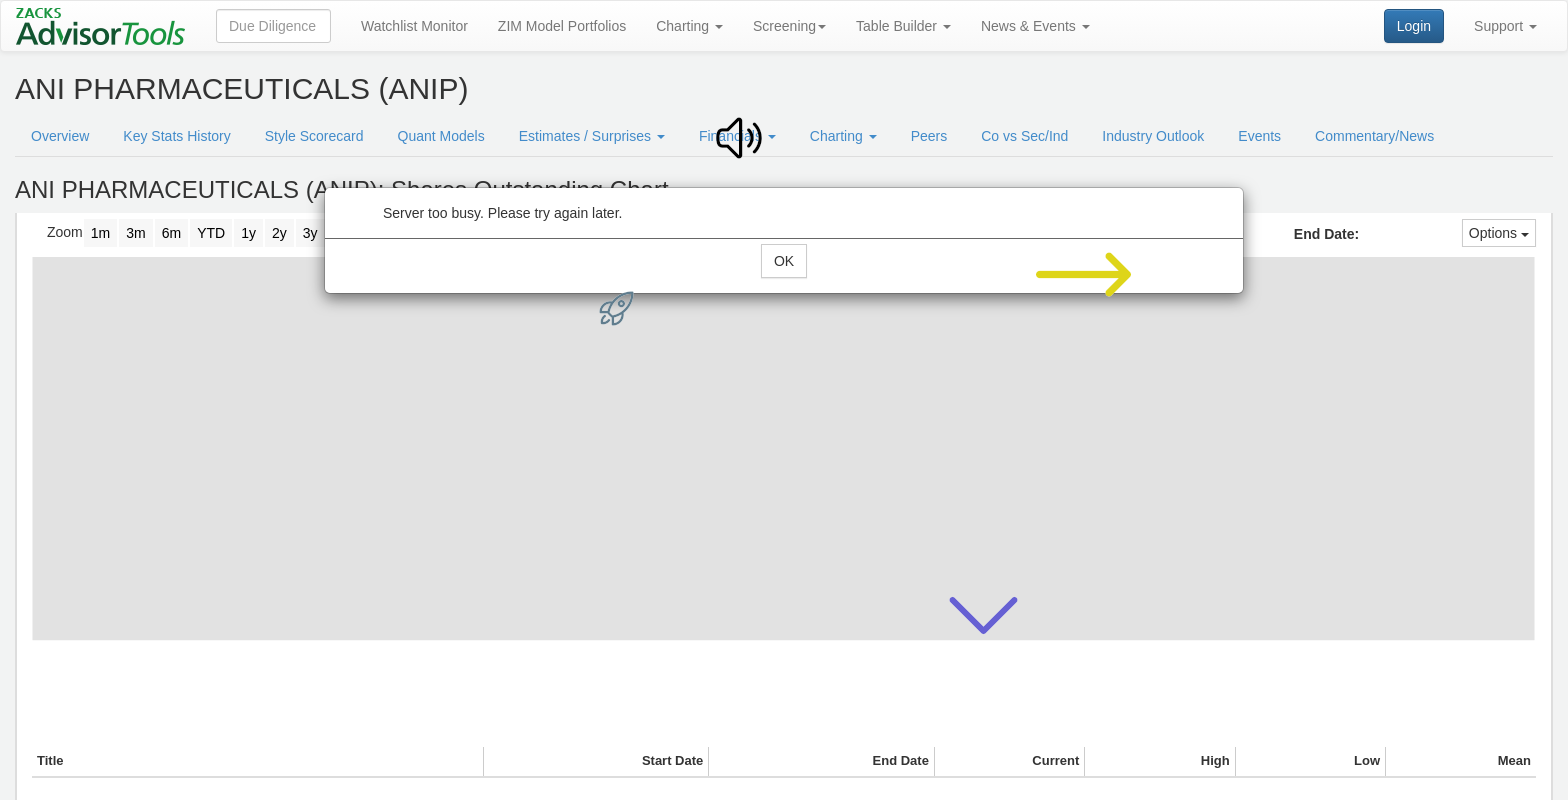 The width and height of the screenshot is (1568, 800). Describe the element at coordinates (616, 308) in the screenshot. I see `launch or deploy a project` at that location.